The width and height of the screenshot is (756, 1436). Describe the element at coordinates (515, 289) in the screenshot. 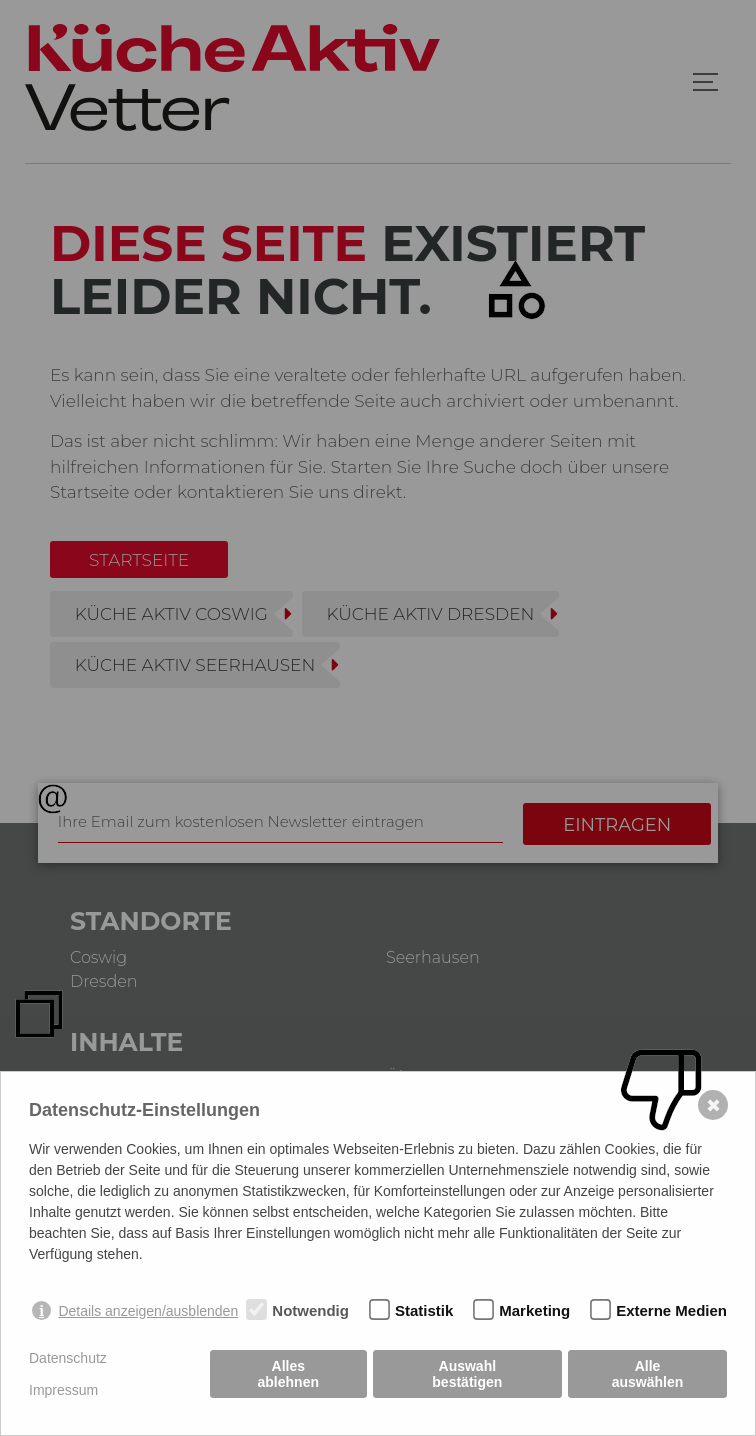

I see `browse or filter by category` at that location.